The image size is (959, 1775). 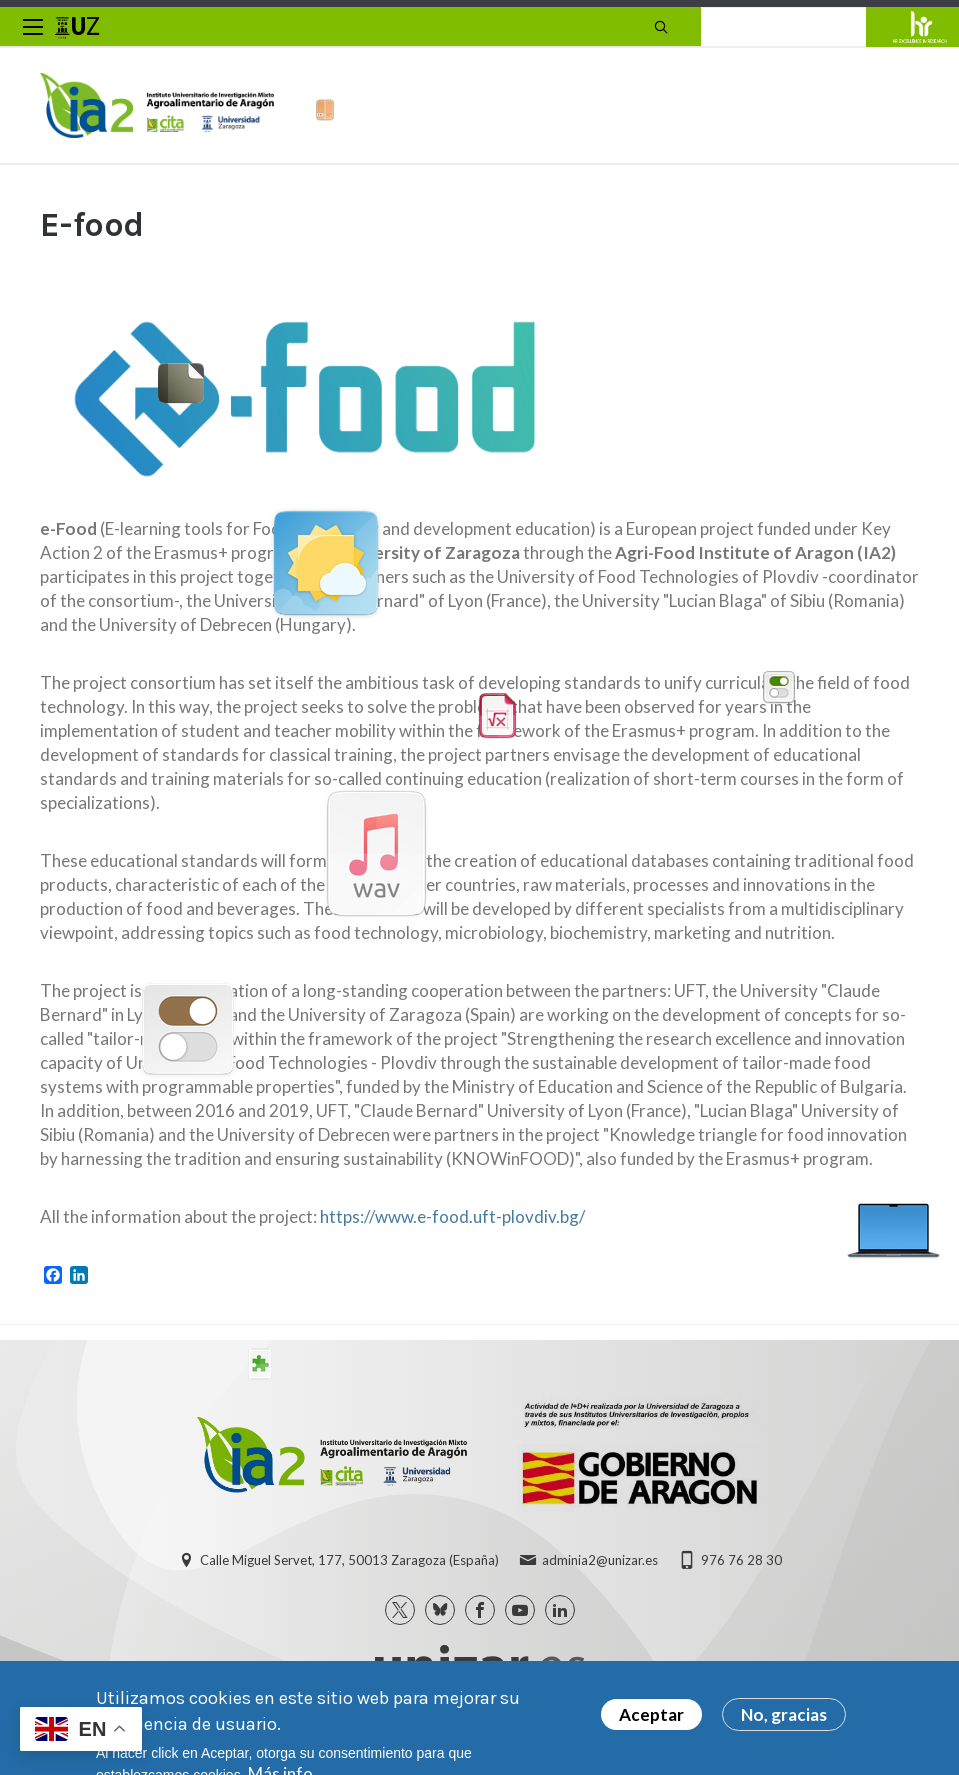 I want to click on open a mathematical formula document, so click(x=497, y=715).